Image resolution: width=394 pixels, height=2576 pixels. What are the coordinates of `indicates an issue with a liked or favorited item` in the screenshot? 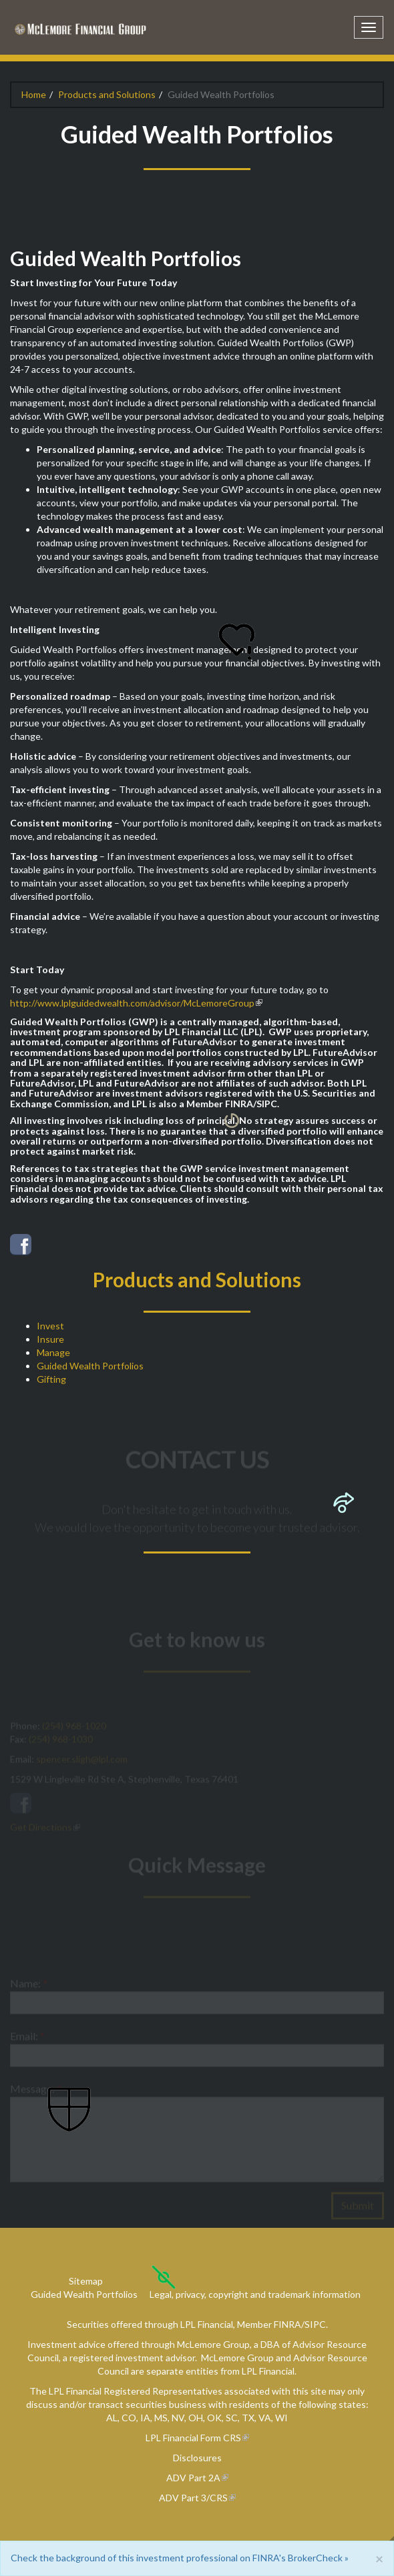 It's located at (236, 640).